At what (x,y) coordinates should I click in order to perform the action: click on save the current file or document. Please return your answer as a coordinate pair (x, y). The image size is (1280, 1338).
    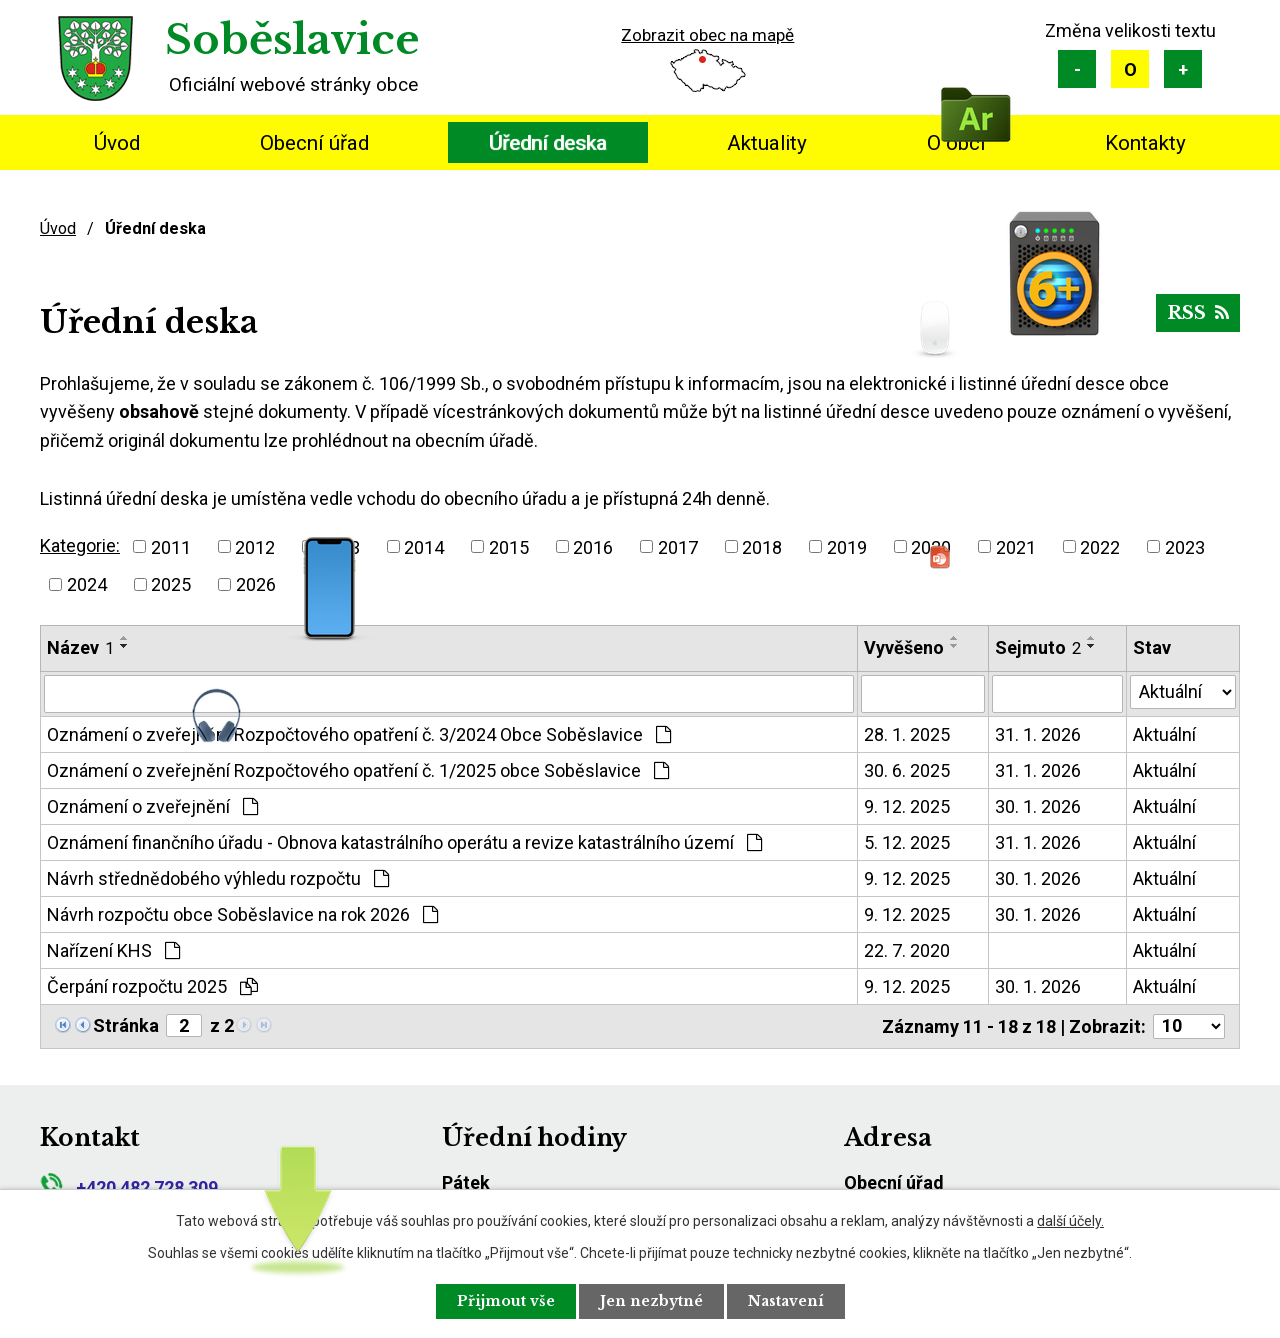
    Looking at the image, I should click on (298, 1203).